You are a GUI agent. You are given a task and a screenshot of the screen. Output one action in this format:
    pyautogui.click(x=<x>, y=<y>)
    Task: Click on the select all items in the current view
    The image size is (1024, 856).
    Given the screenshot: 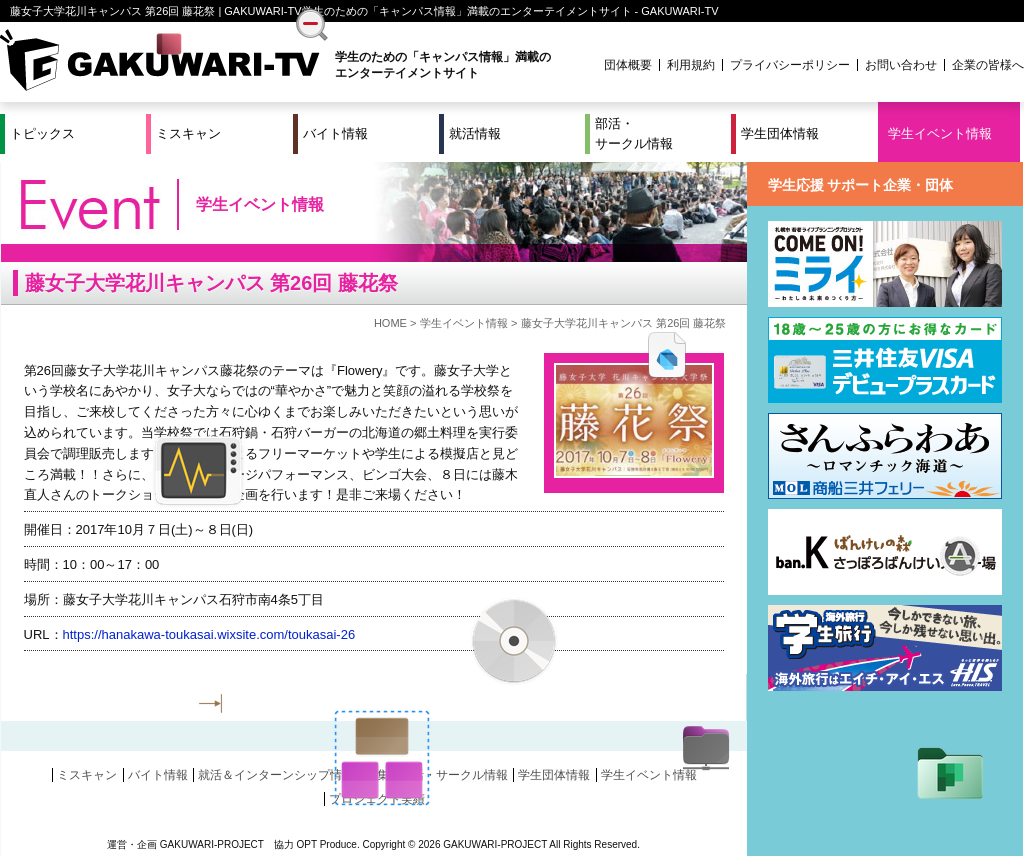 What is the action you would take?
    pyautogui.click(x=382, y=758)
    